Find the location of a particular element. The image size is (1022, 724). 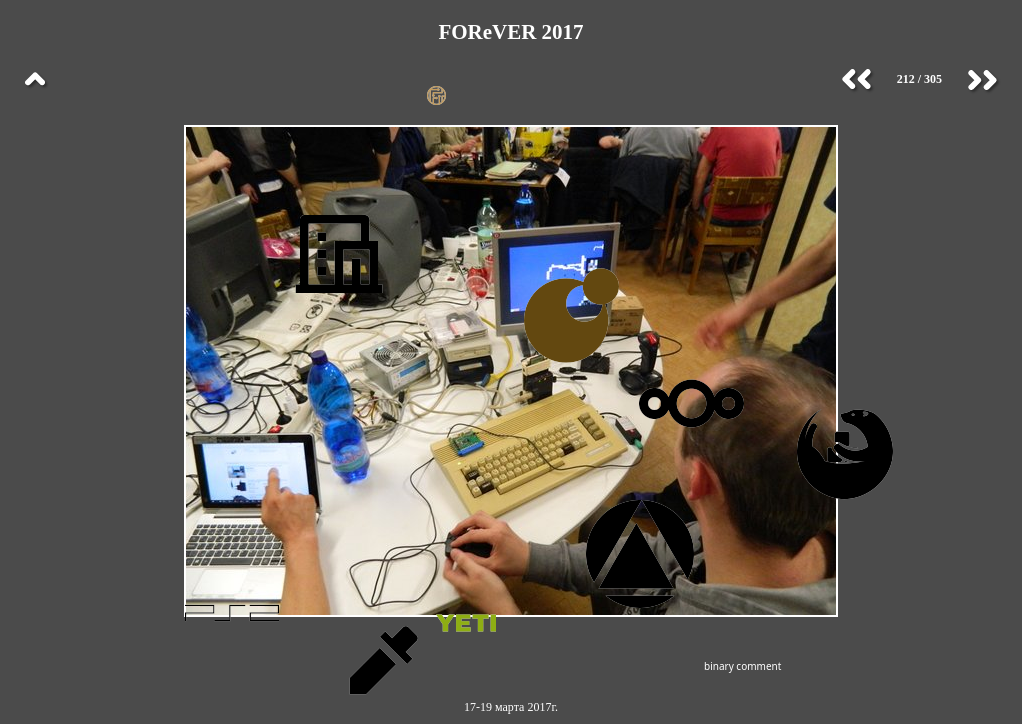

find nearby hotels is located at coordinates (339, 254).